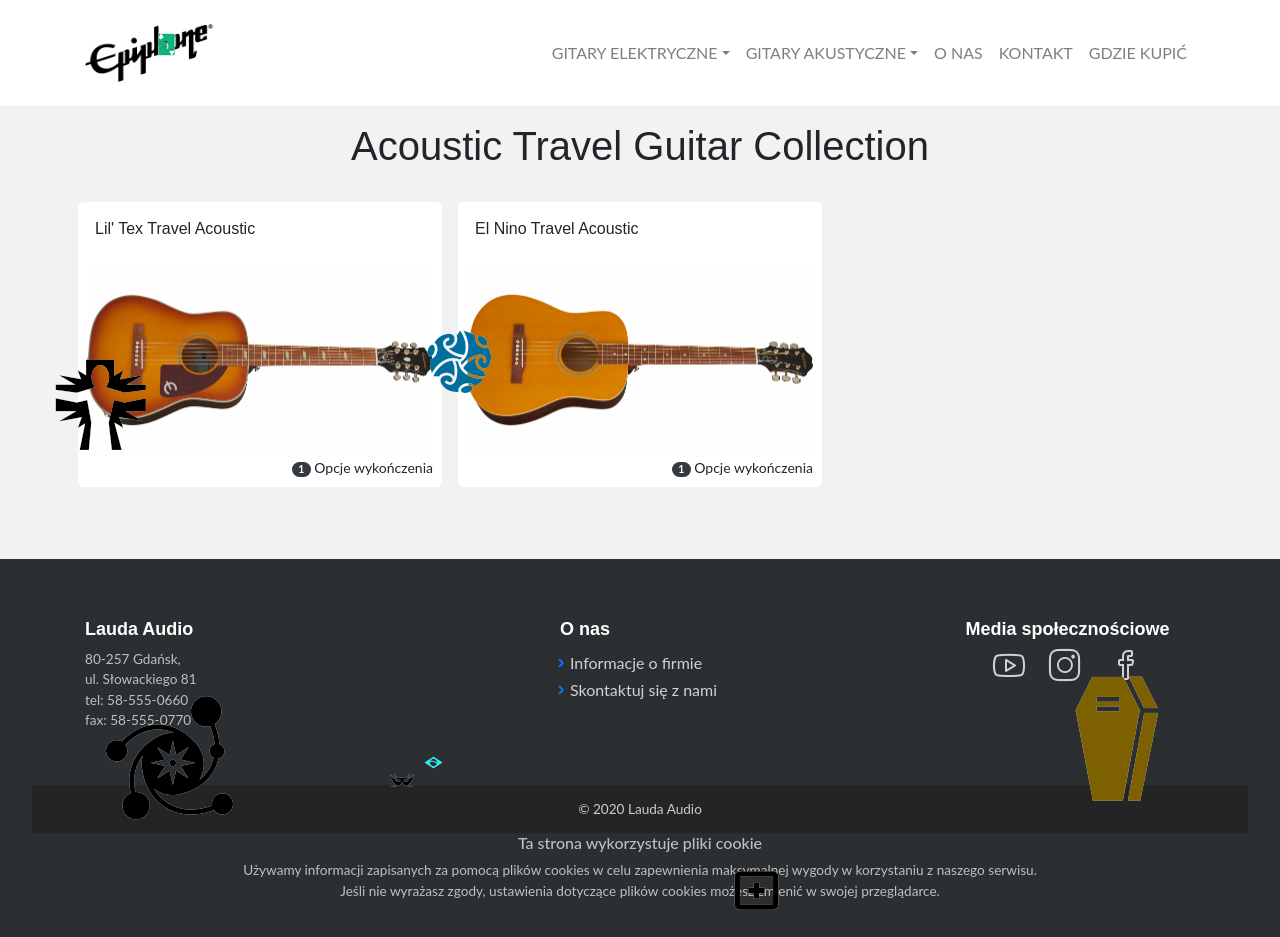 This screenshot has height=937, width=1280. I want to click on access masquerade or costume party event, so click(402, 780).